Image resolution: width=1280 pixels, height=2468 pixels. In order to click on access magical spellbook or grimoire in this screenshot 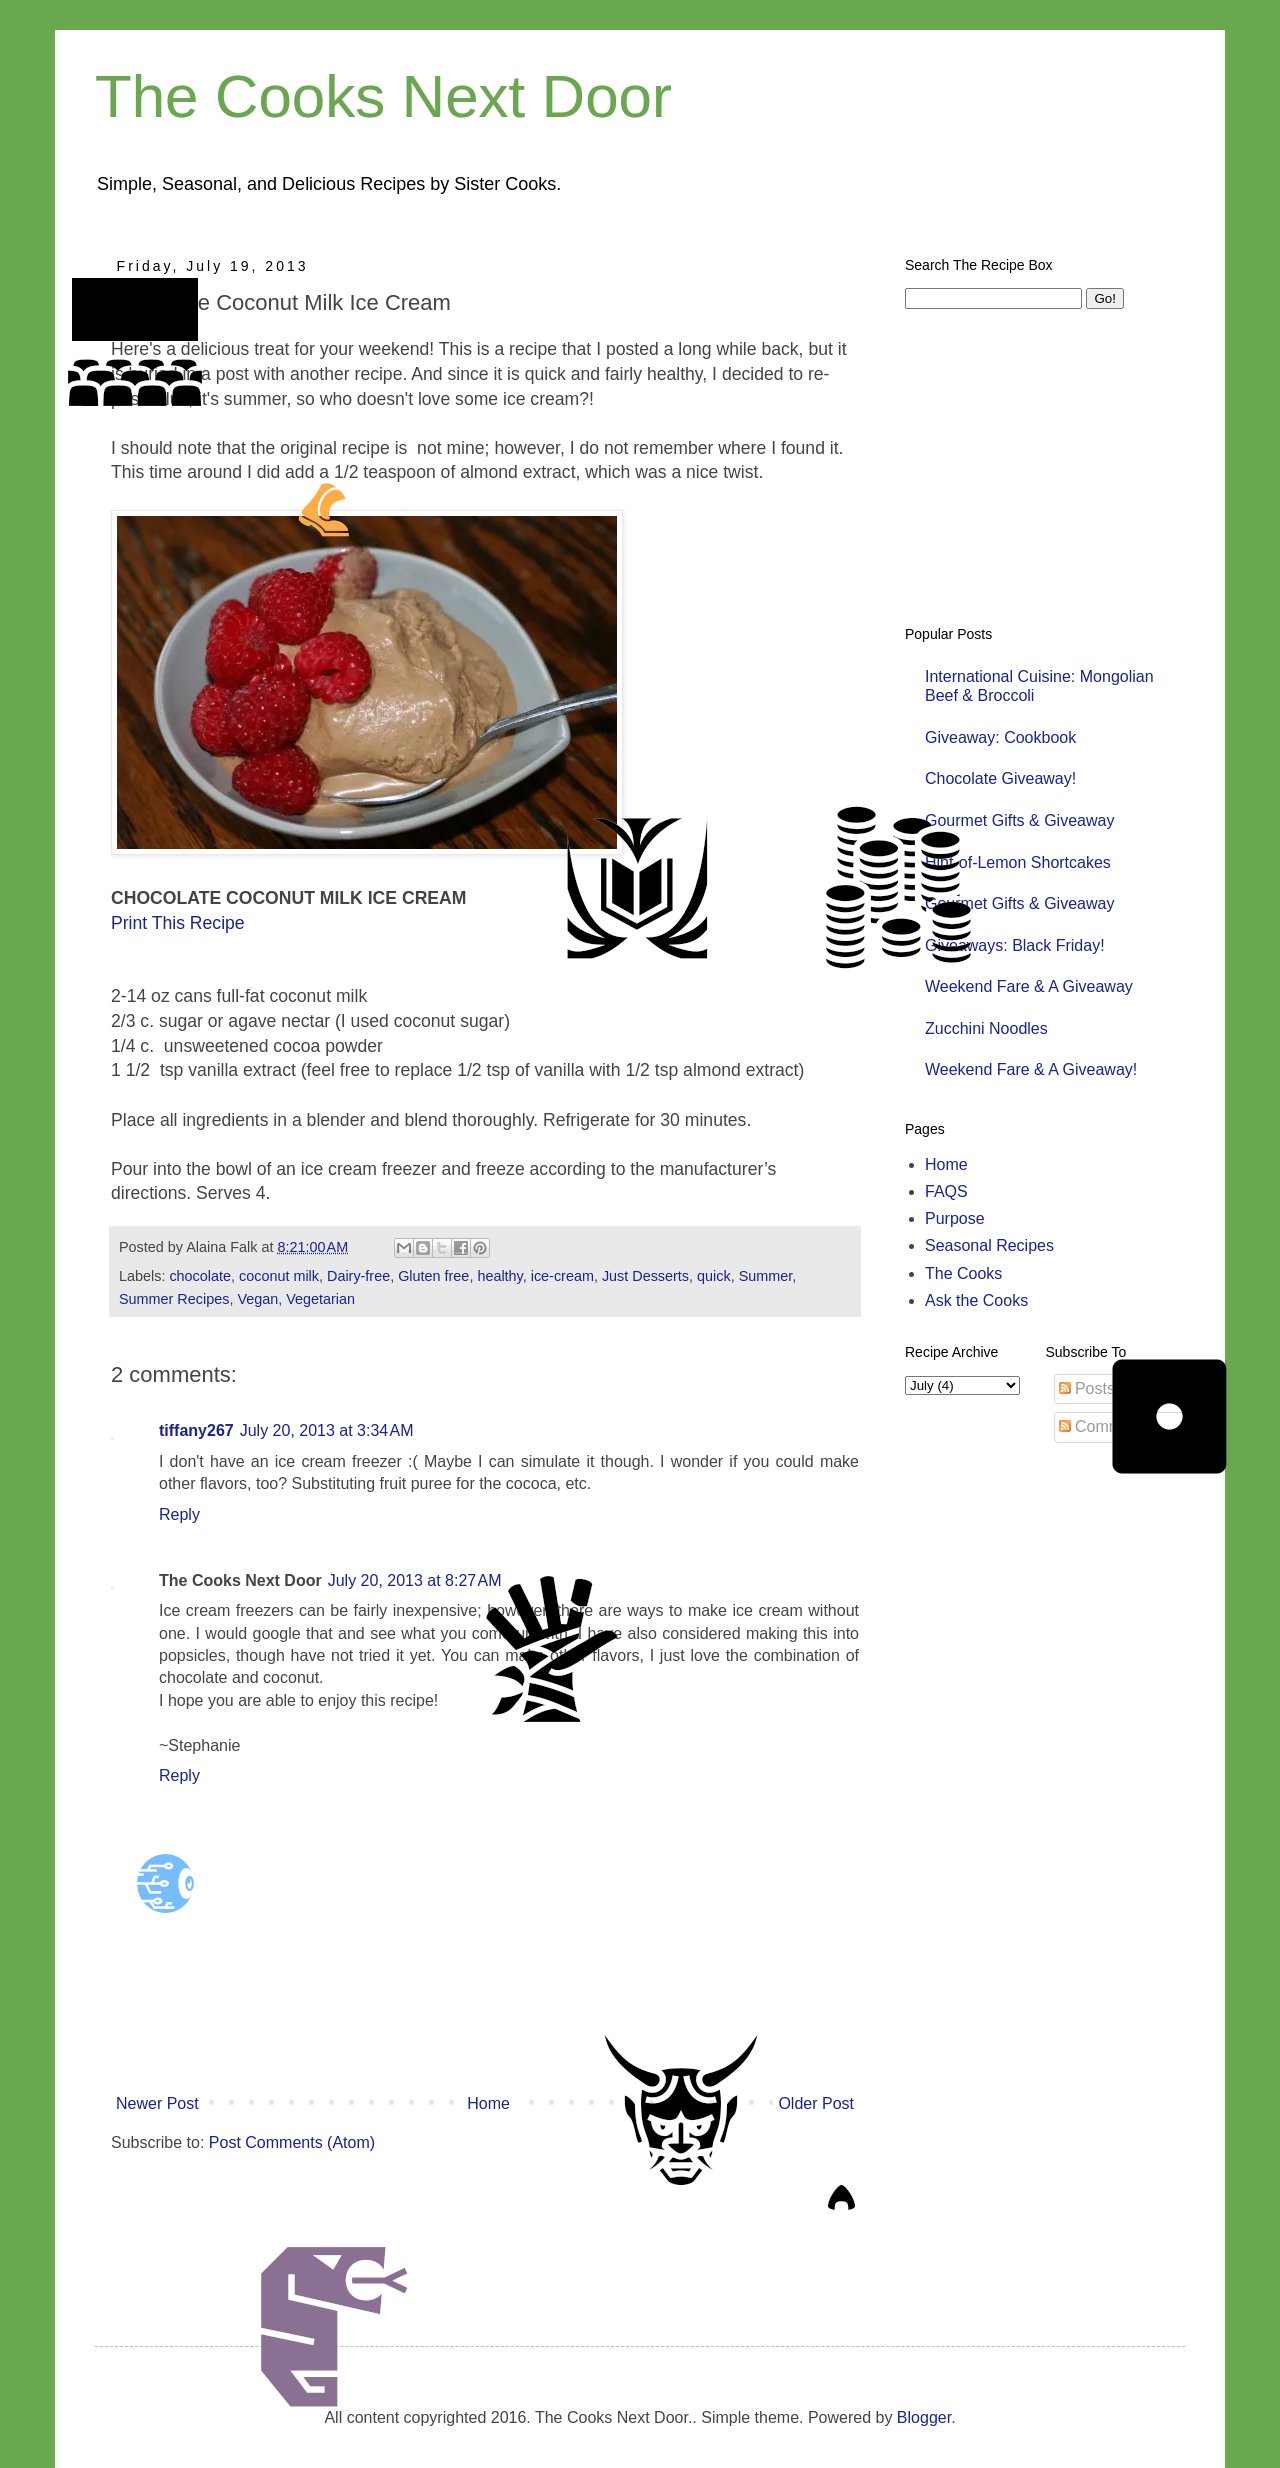, I will do `click(637, 888)`.